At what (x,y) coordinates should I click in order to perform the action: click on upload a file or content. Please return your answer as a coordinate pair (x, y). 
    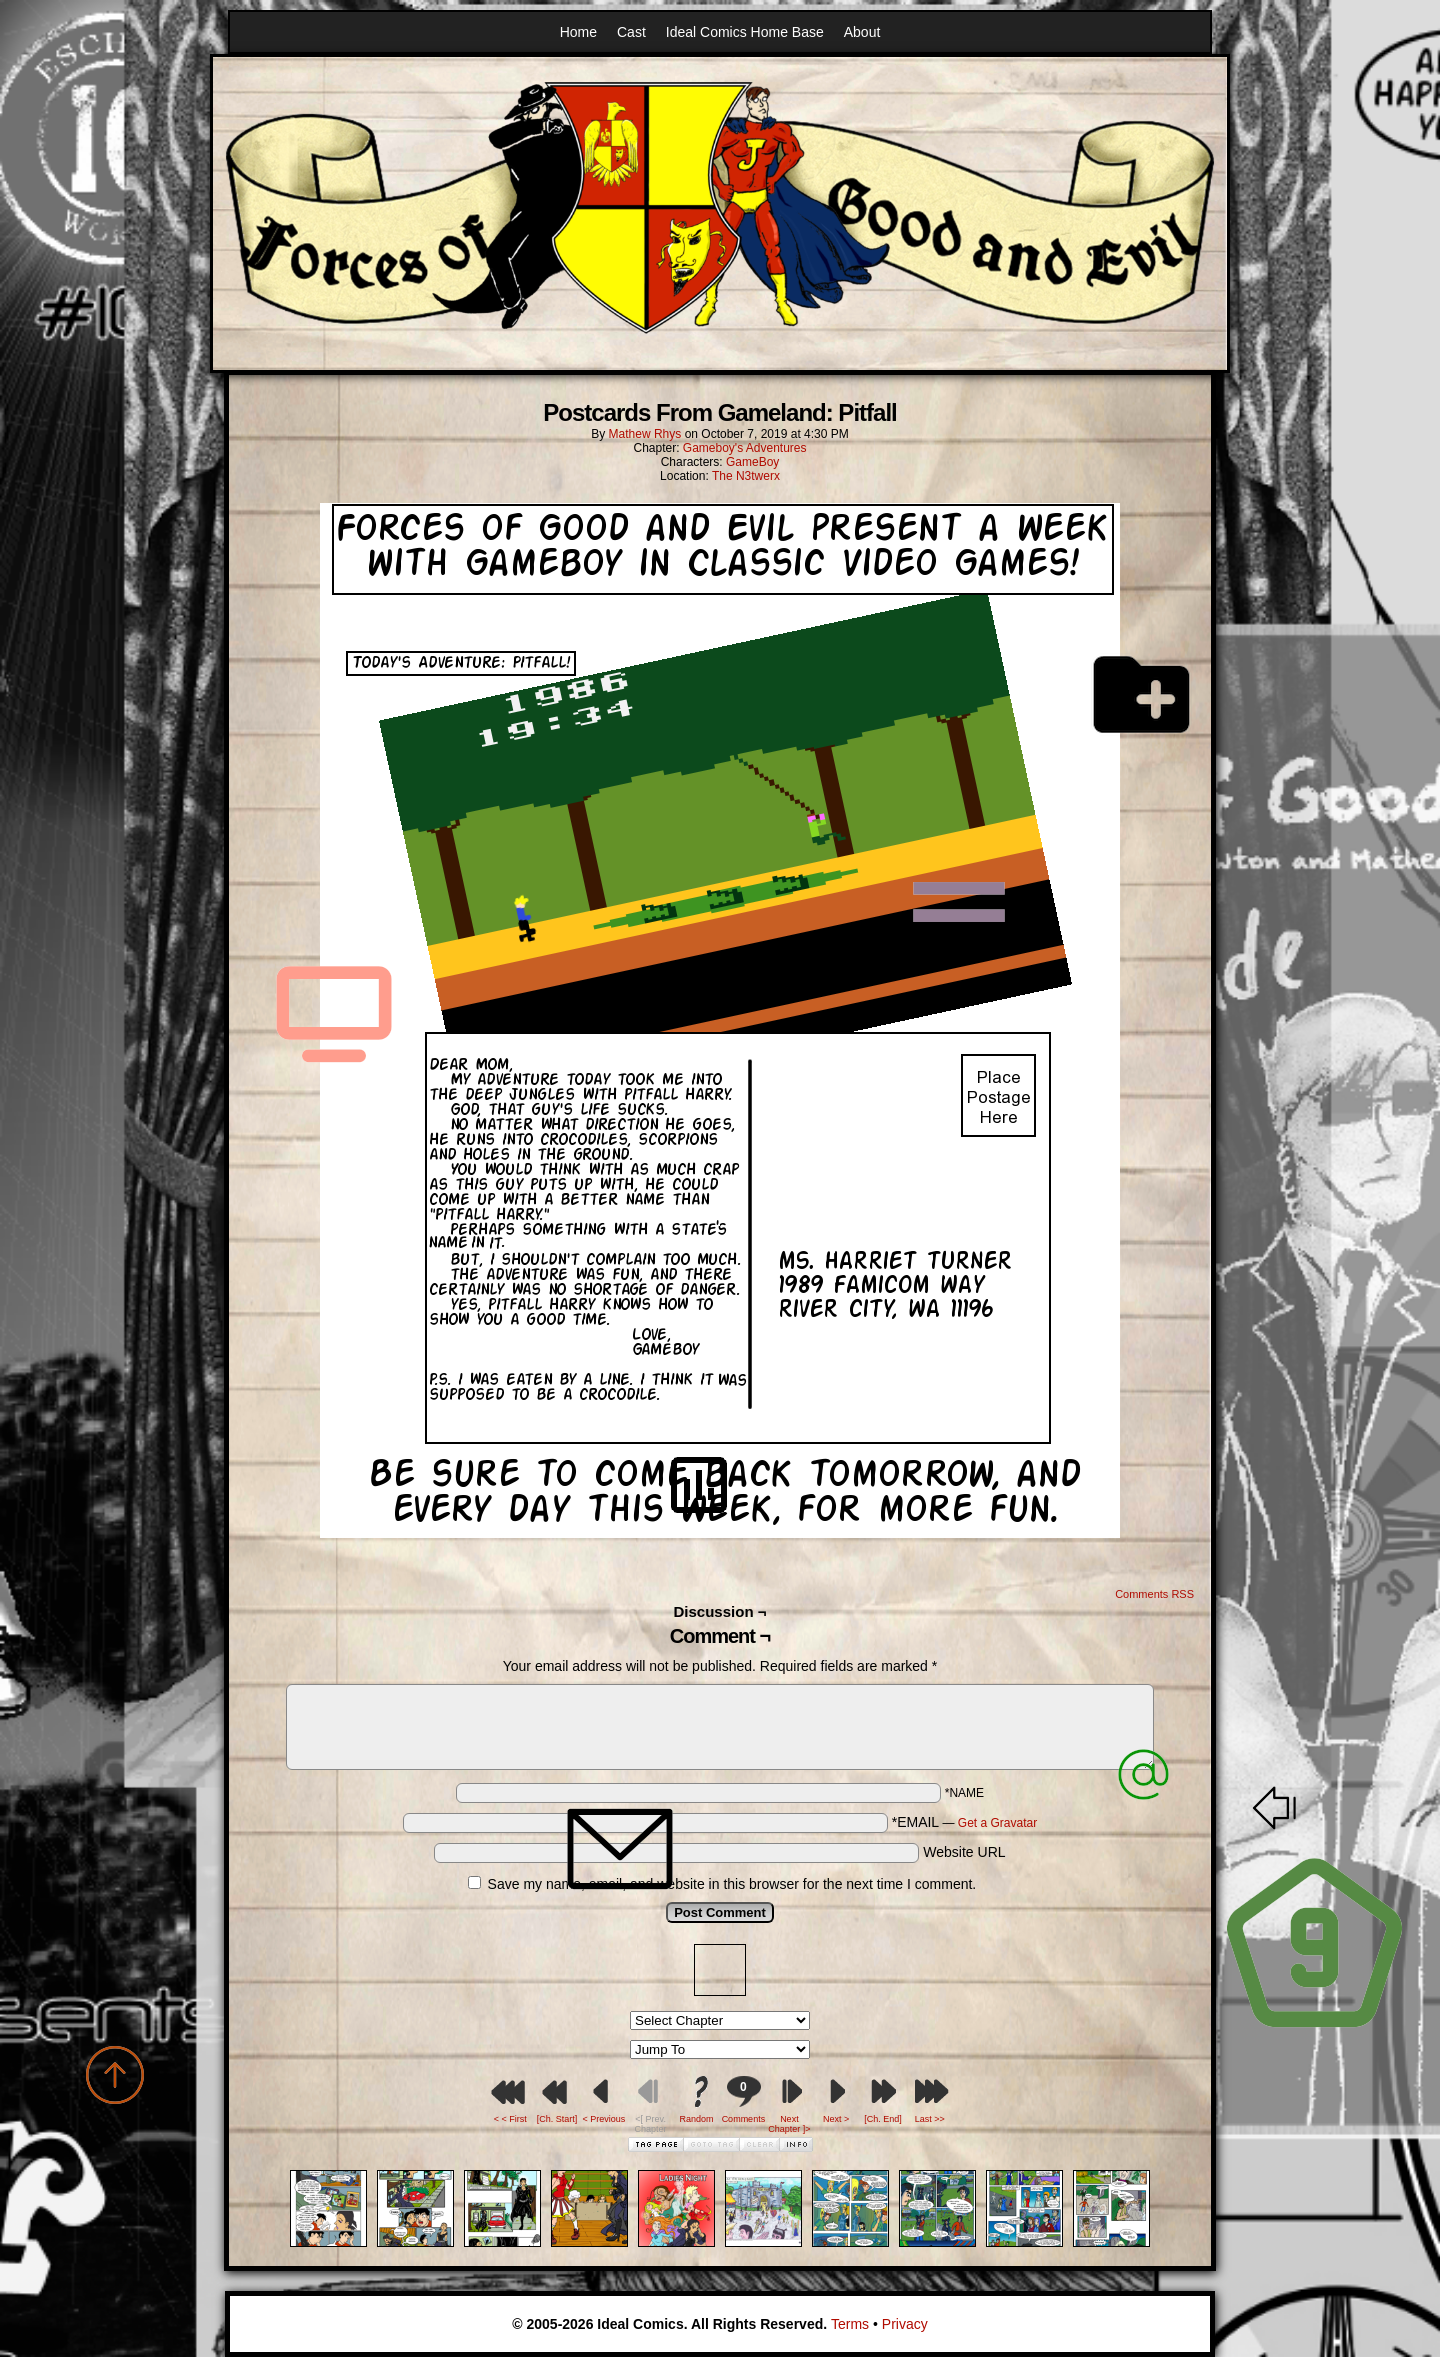
    Looking at the image, I should click on (115, 2075).